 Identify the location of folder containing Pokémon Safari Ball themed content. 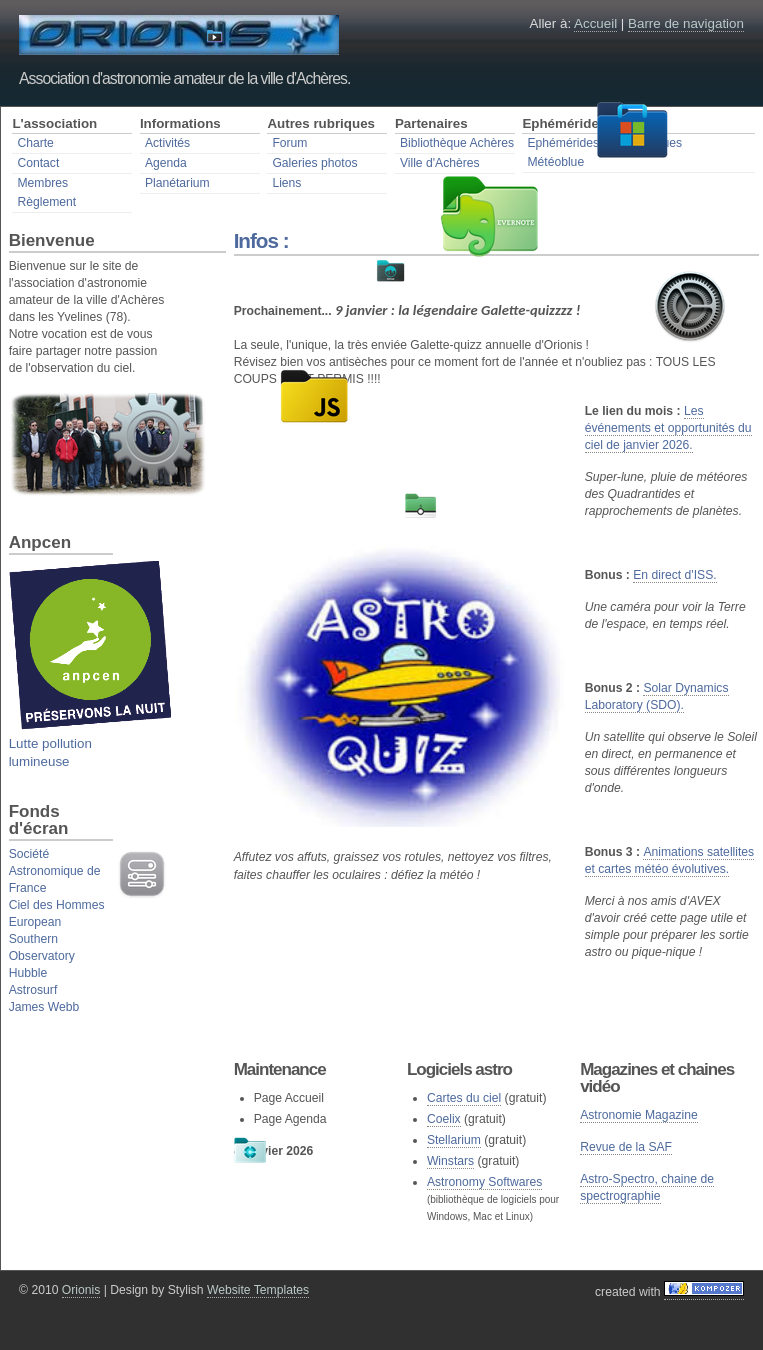
(420, 506).